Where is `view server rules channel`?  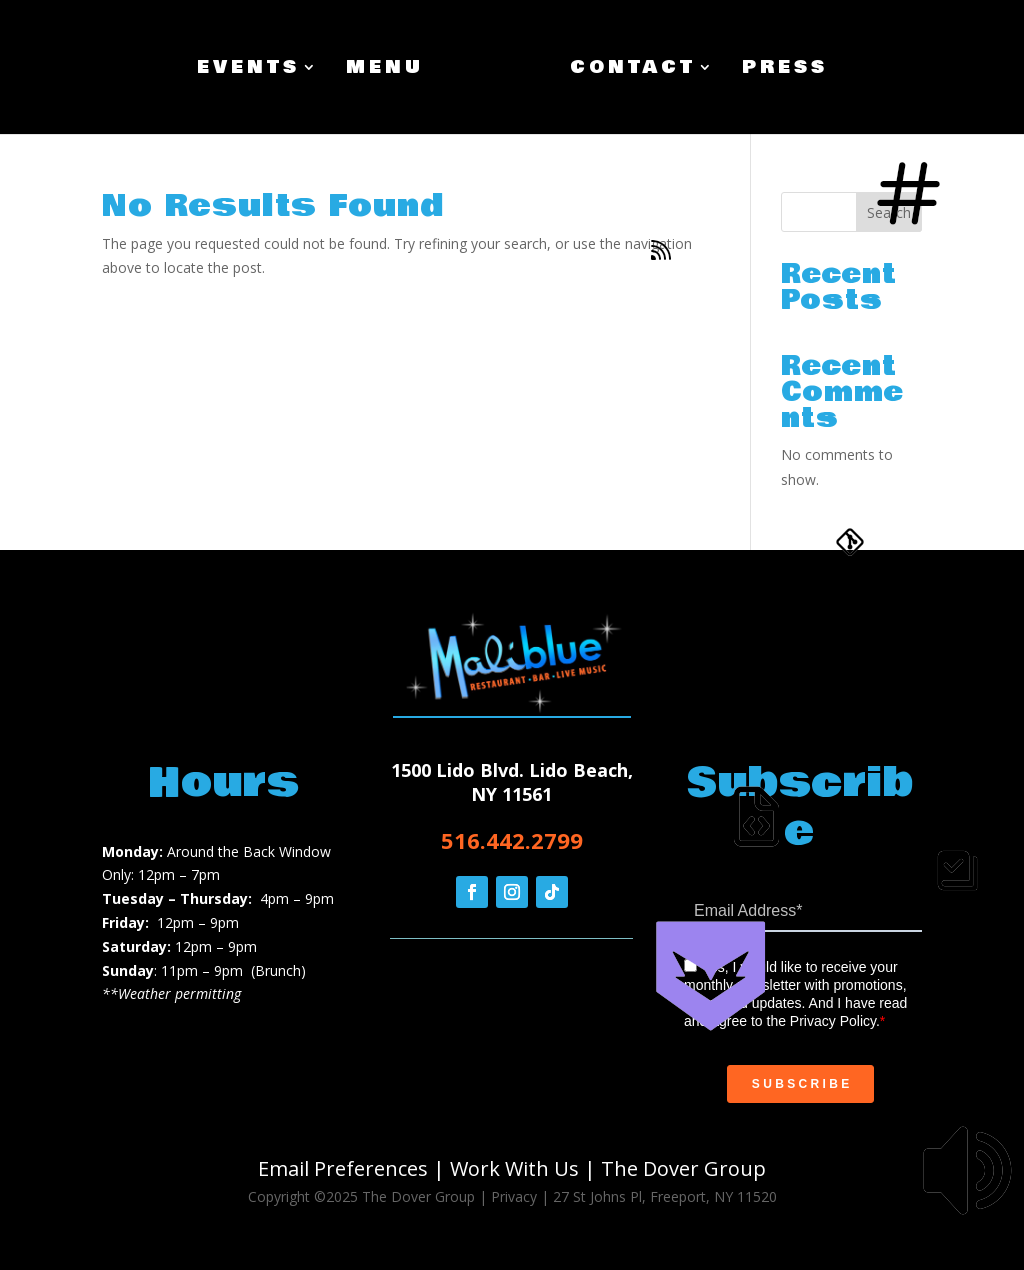 view server rules channel is located at coordinates (957, 870).